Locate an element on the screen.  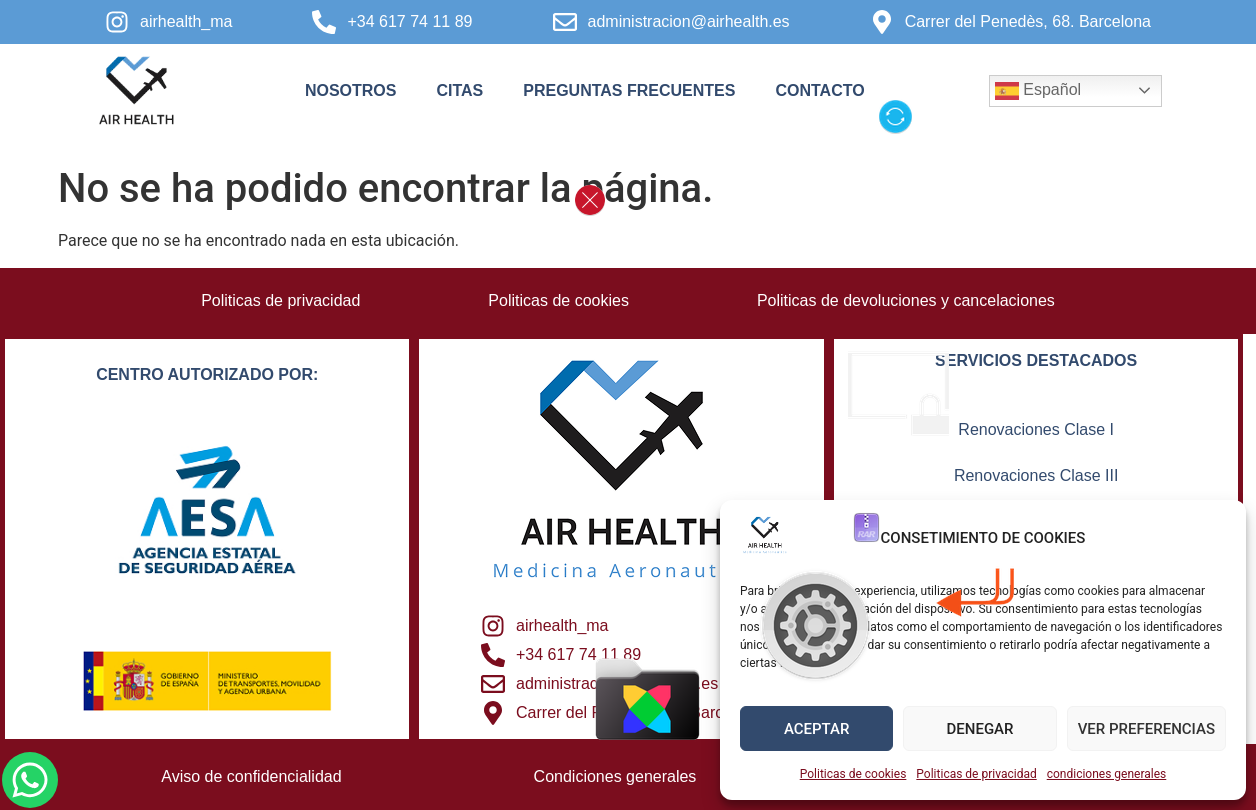
indicates content is currently syncing is located at coordinates (895, 116).